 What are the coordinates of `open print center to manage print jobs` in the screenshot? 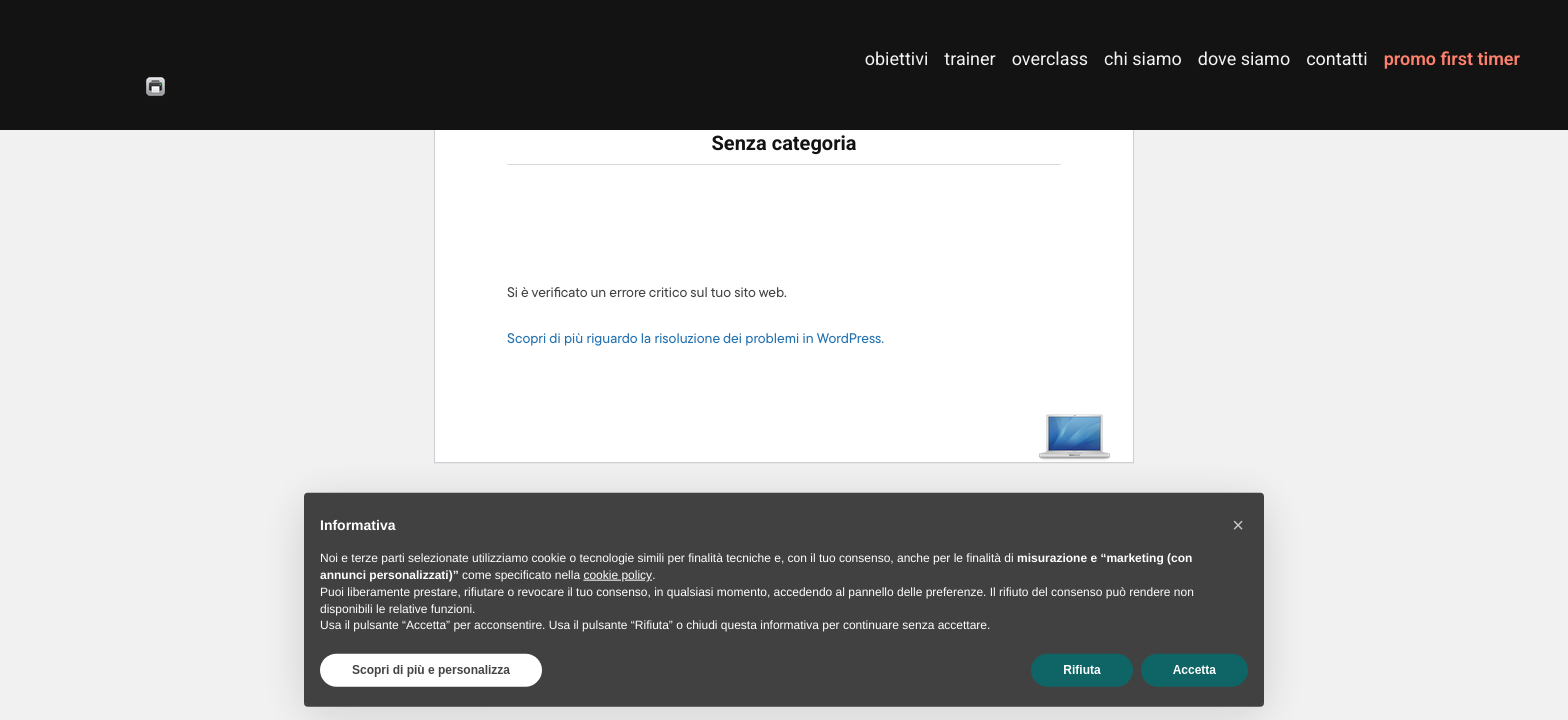 It's located at (155, 86).